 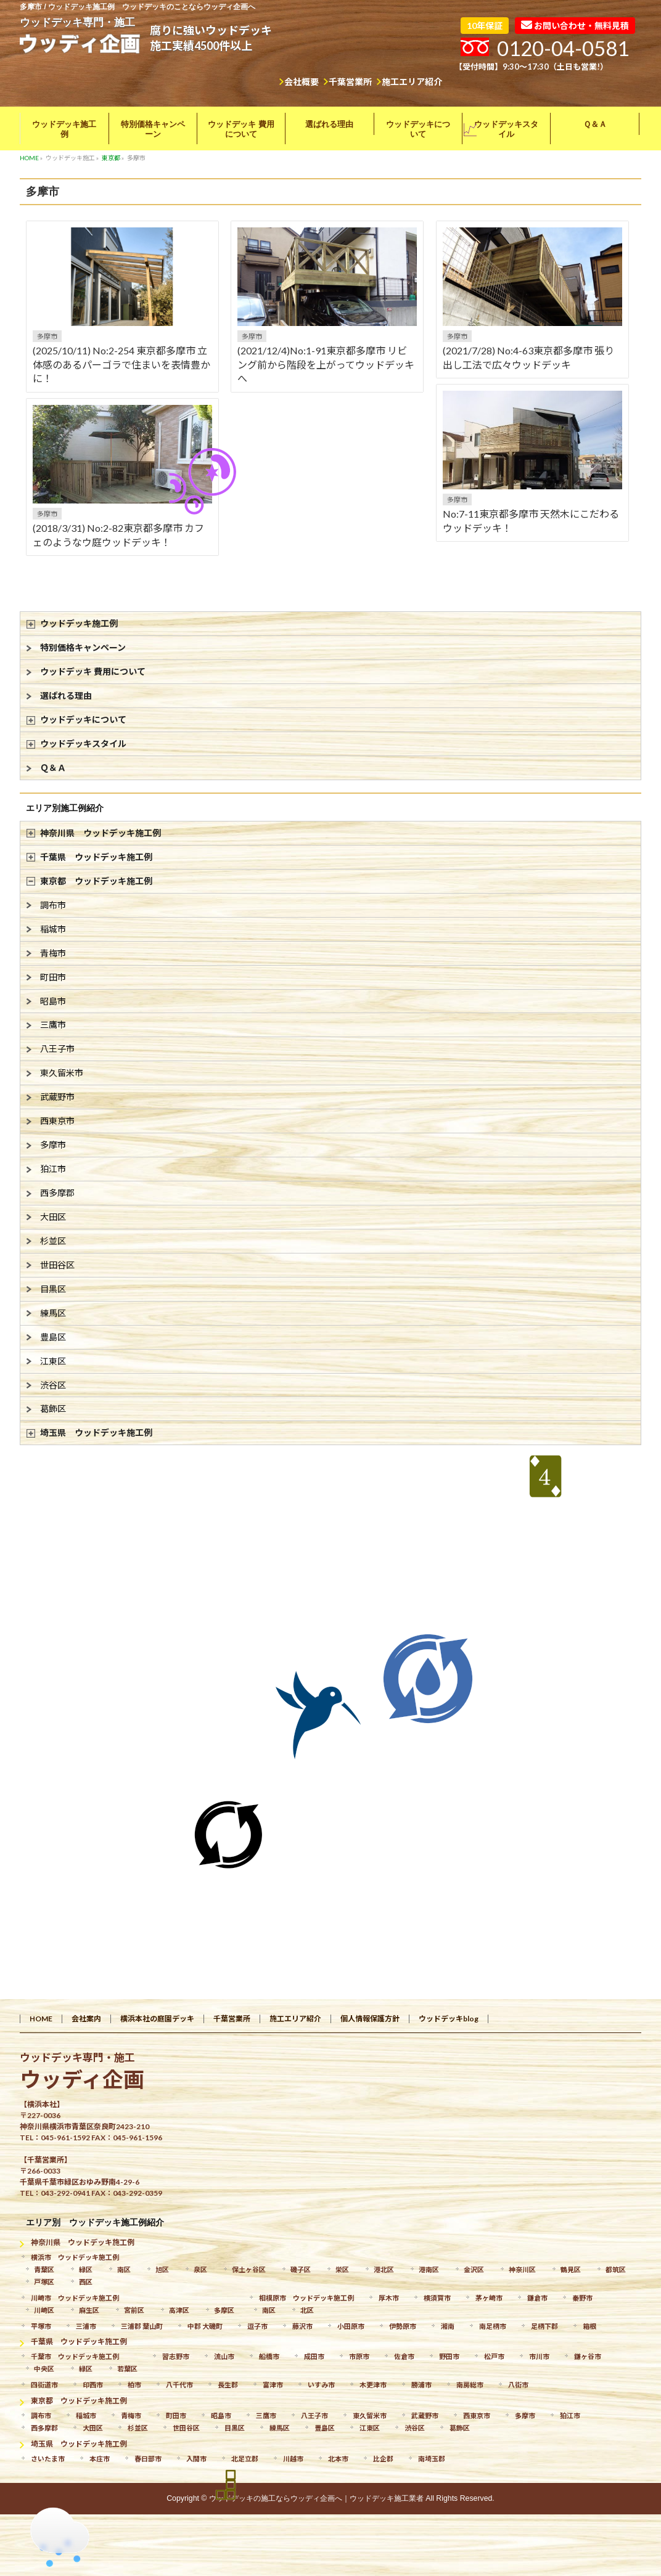 What do you see at coordinates (229, 1835) in the screenshot?
I see `refresh or reload content` at bounding box center [229, 1835].